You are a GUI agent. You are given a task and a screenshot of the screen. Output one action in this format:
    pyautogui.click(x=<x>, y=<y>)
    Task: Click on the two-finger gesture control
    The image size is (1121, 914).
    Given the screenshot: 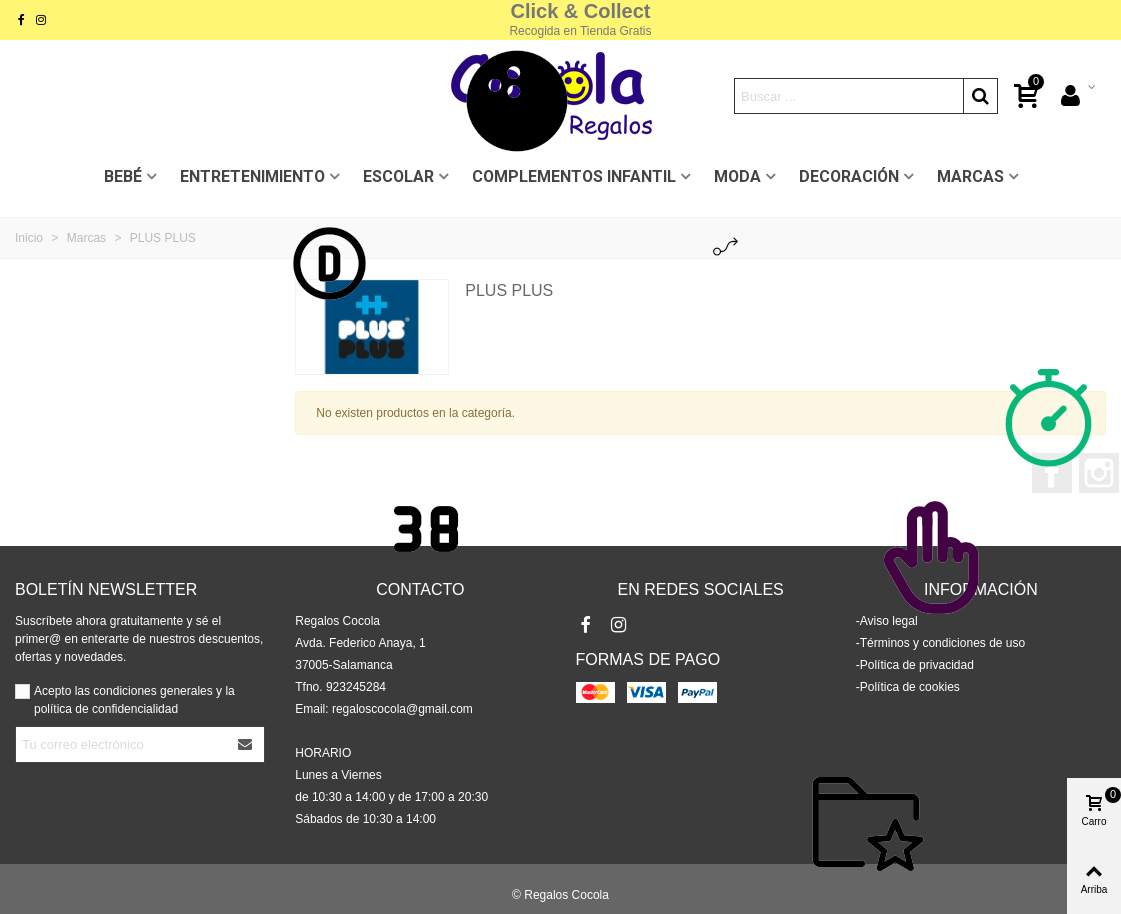 What is the action you would take?
    pyautogui.click(x=932, y=557)
    